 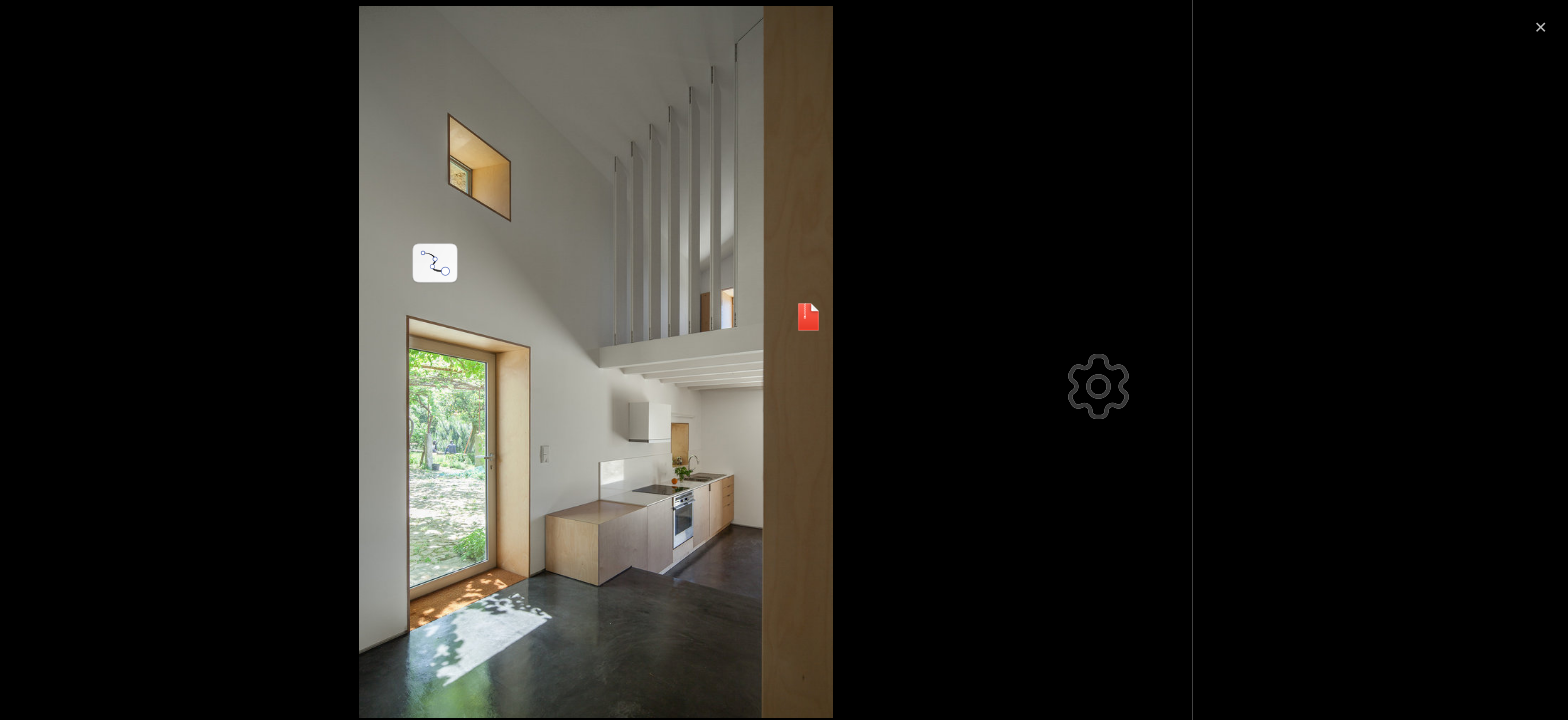 I want to click on a compressed tar archive file (.tar.z), so click(x=808, y=317).